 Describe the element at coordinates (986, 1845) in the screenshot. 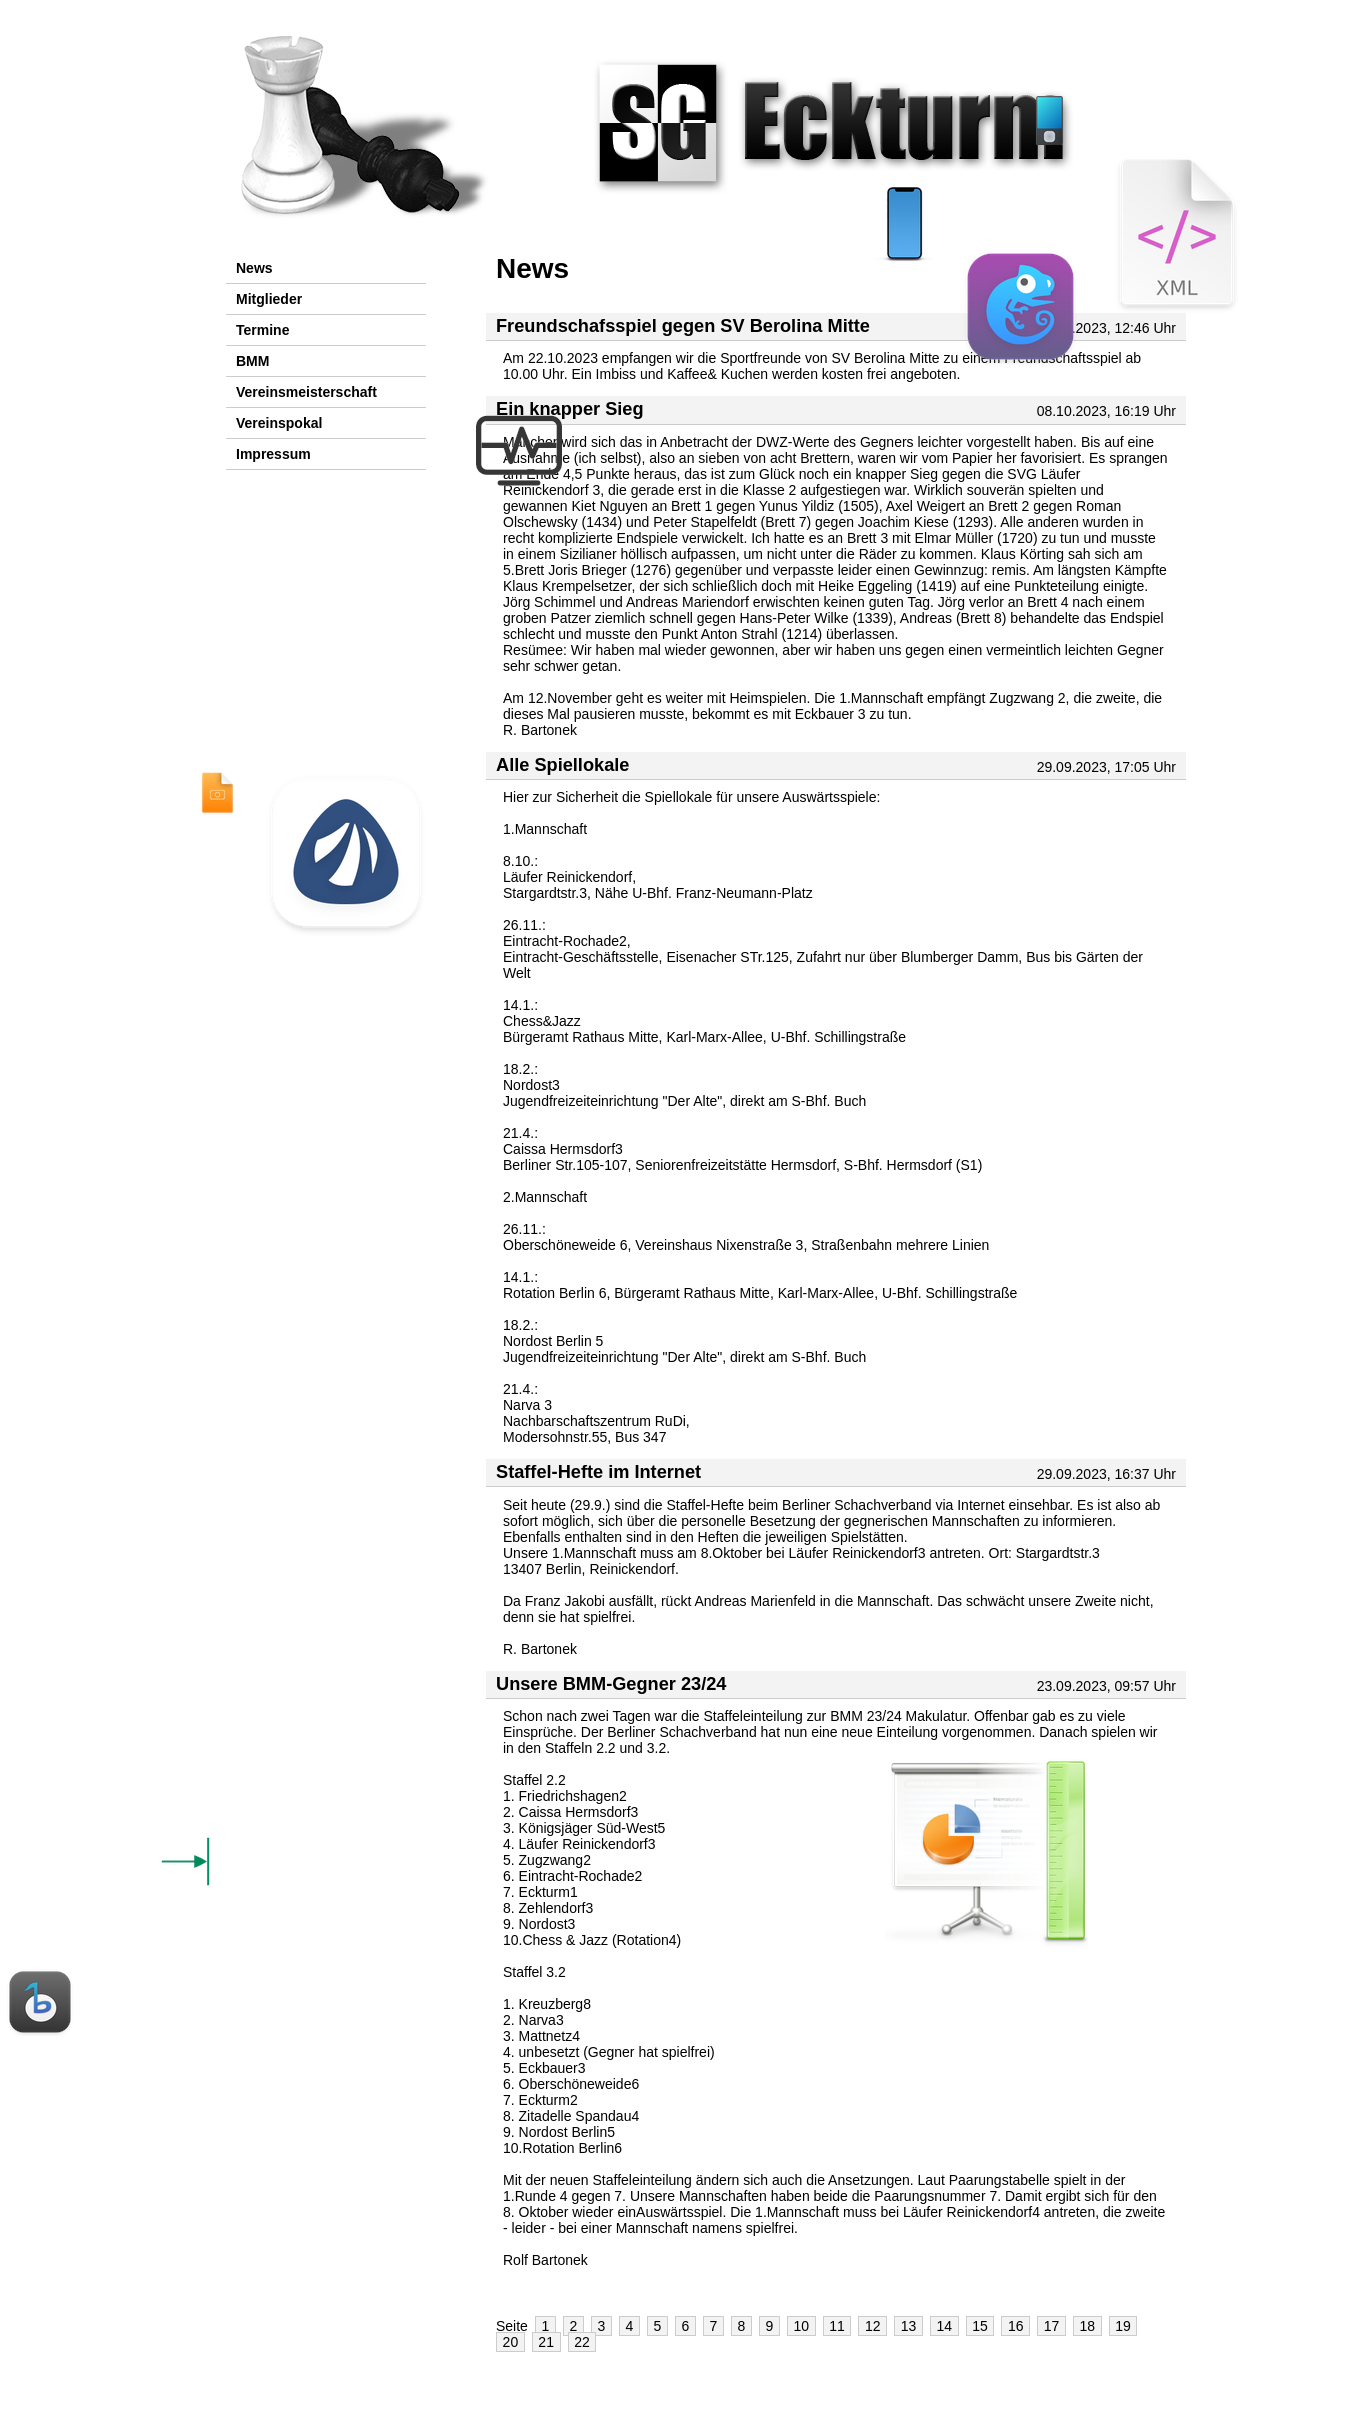

I see `presentation template file type` at that location.